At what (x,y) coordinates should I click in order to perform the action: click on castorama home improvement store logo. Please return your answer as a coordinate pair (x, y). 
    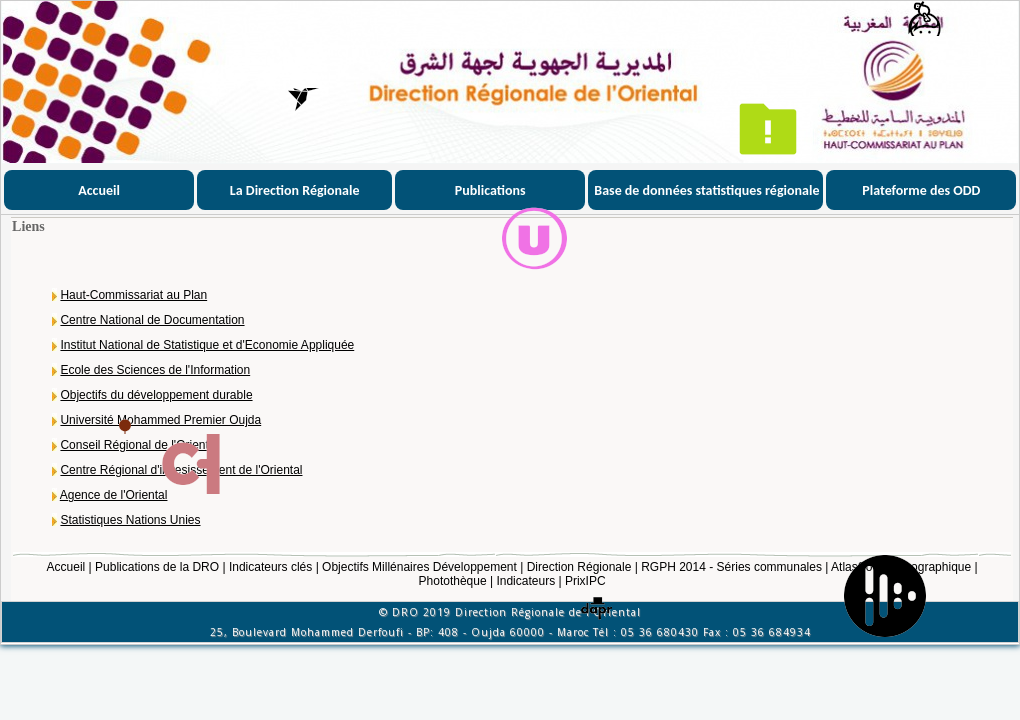
    Looking at the image, I should click on (191, 464).